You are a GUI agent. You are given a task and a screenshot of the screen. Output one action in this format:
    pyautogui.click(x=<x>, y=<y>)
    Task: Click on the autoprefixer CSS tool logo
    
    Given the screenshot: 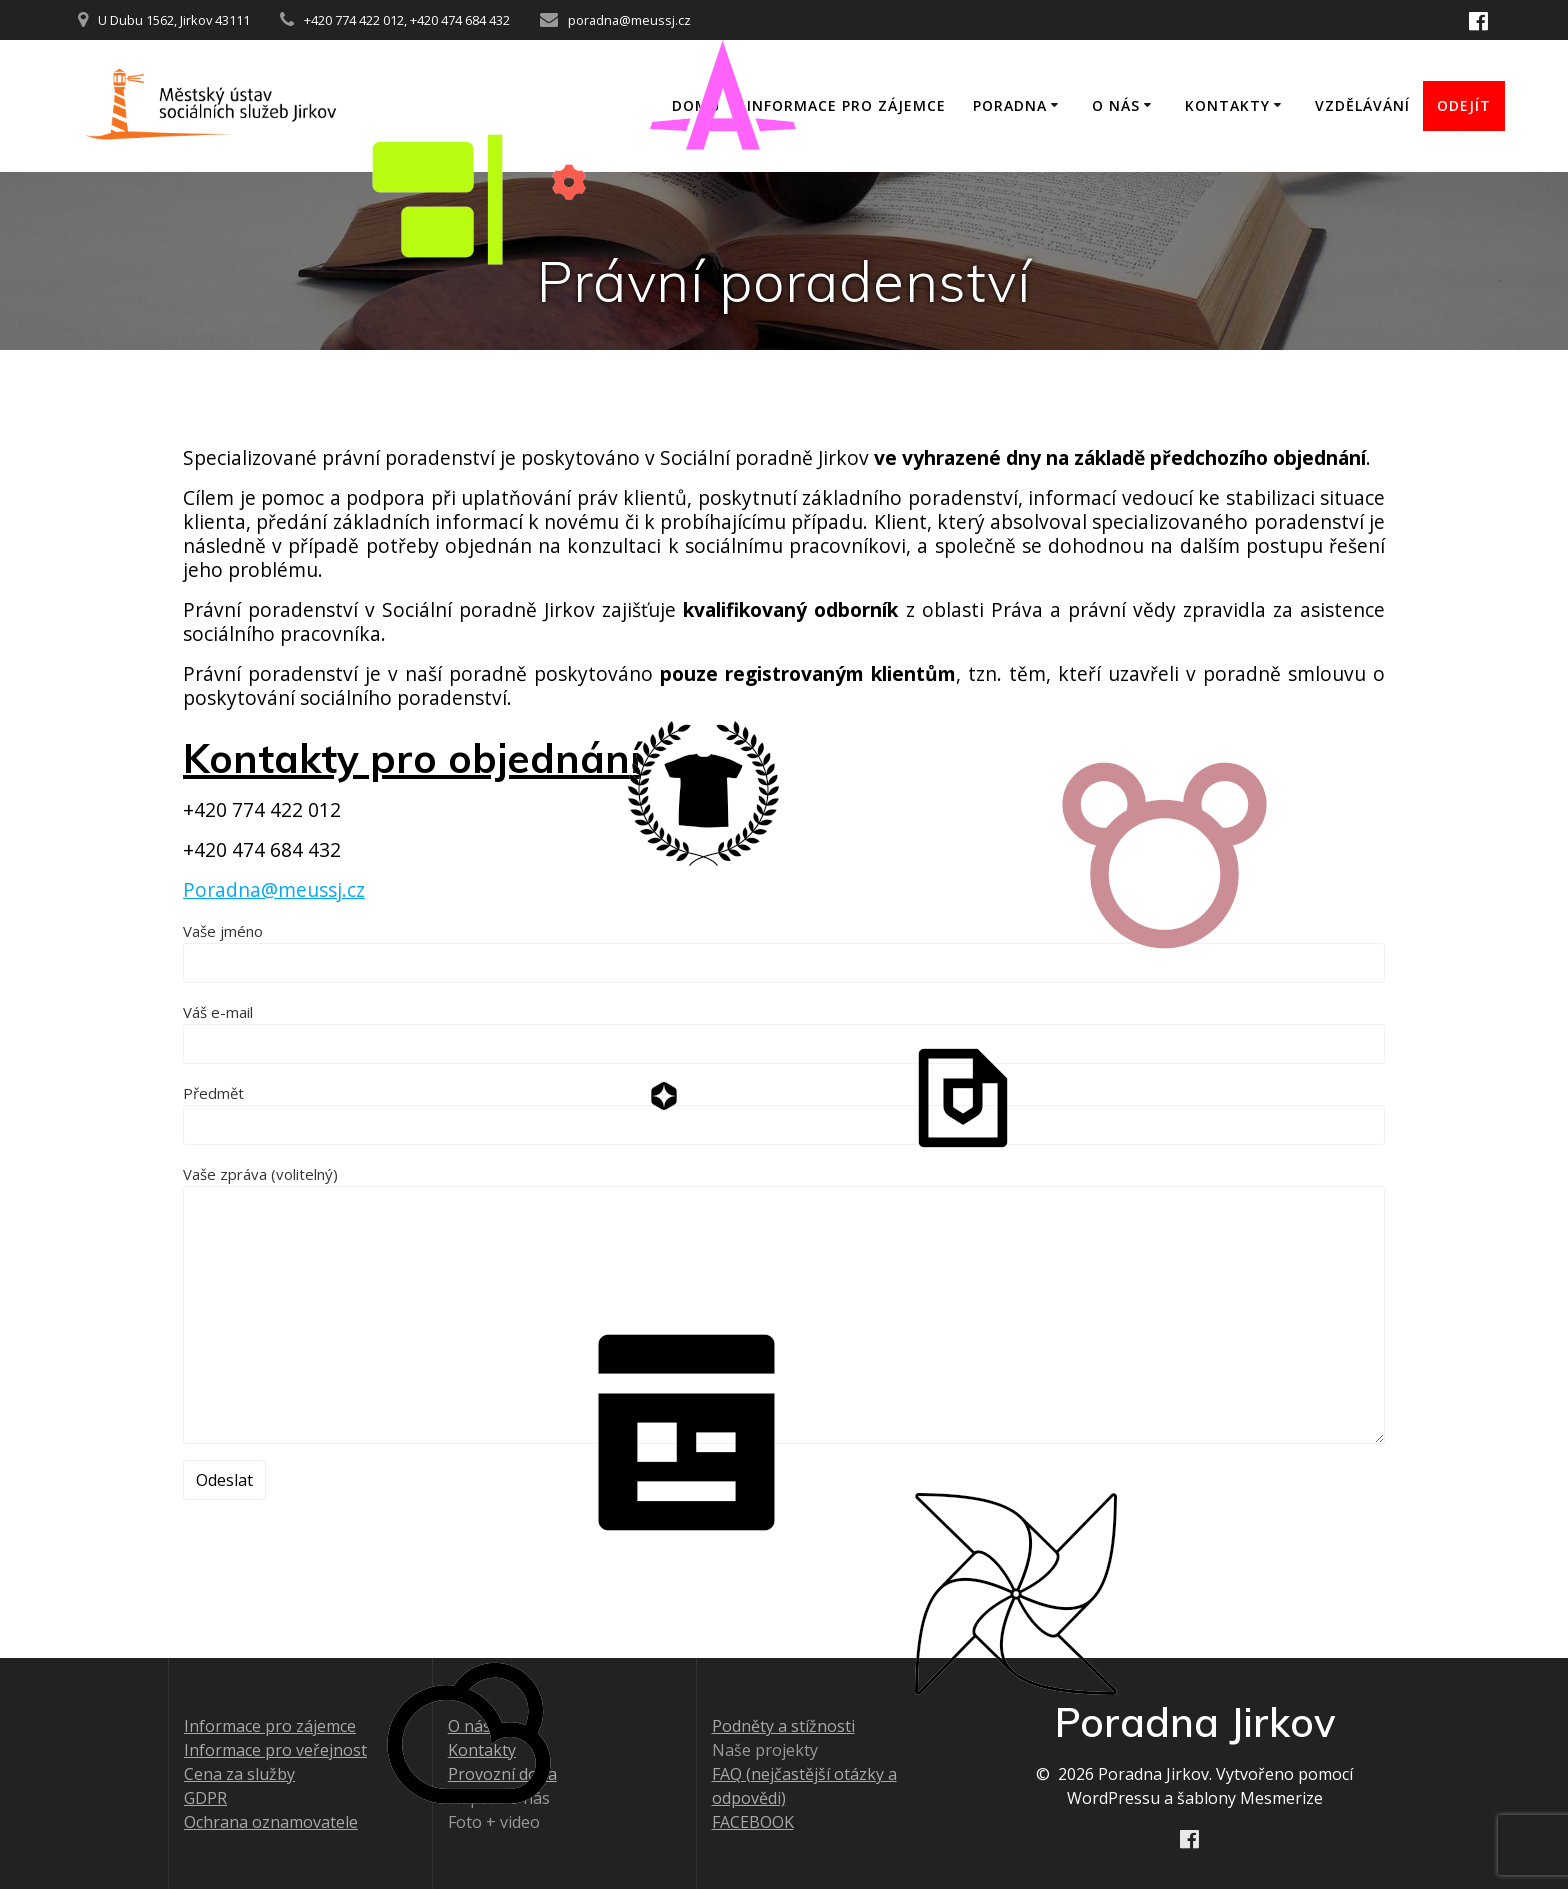 What is the action you would take?
    pyautogui.click(x=723, y=95)
    